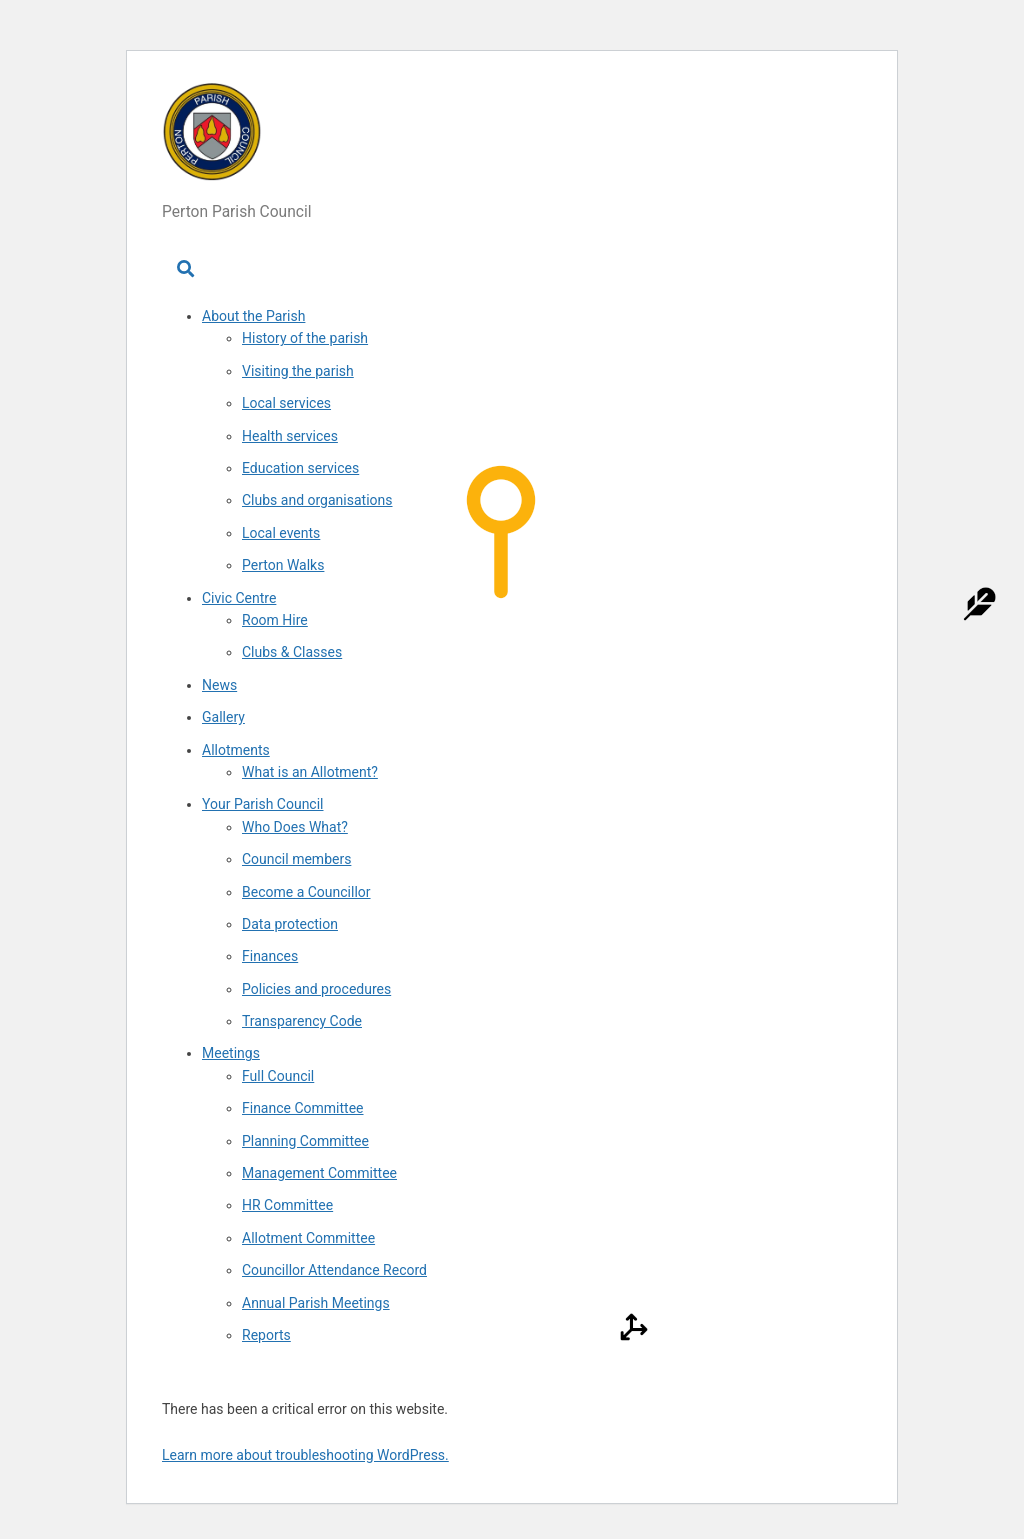  What do you see at coordinates (978, 604) in the screenshot?
I see `compose a new post or message` at bounding box center [978, 604].